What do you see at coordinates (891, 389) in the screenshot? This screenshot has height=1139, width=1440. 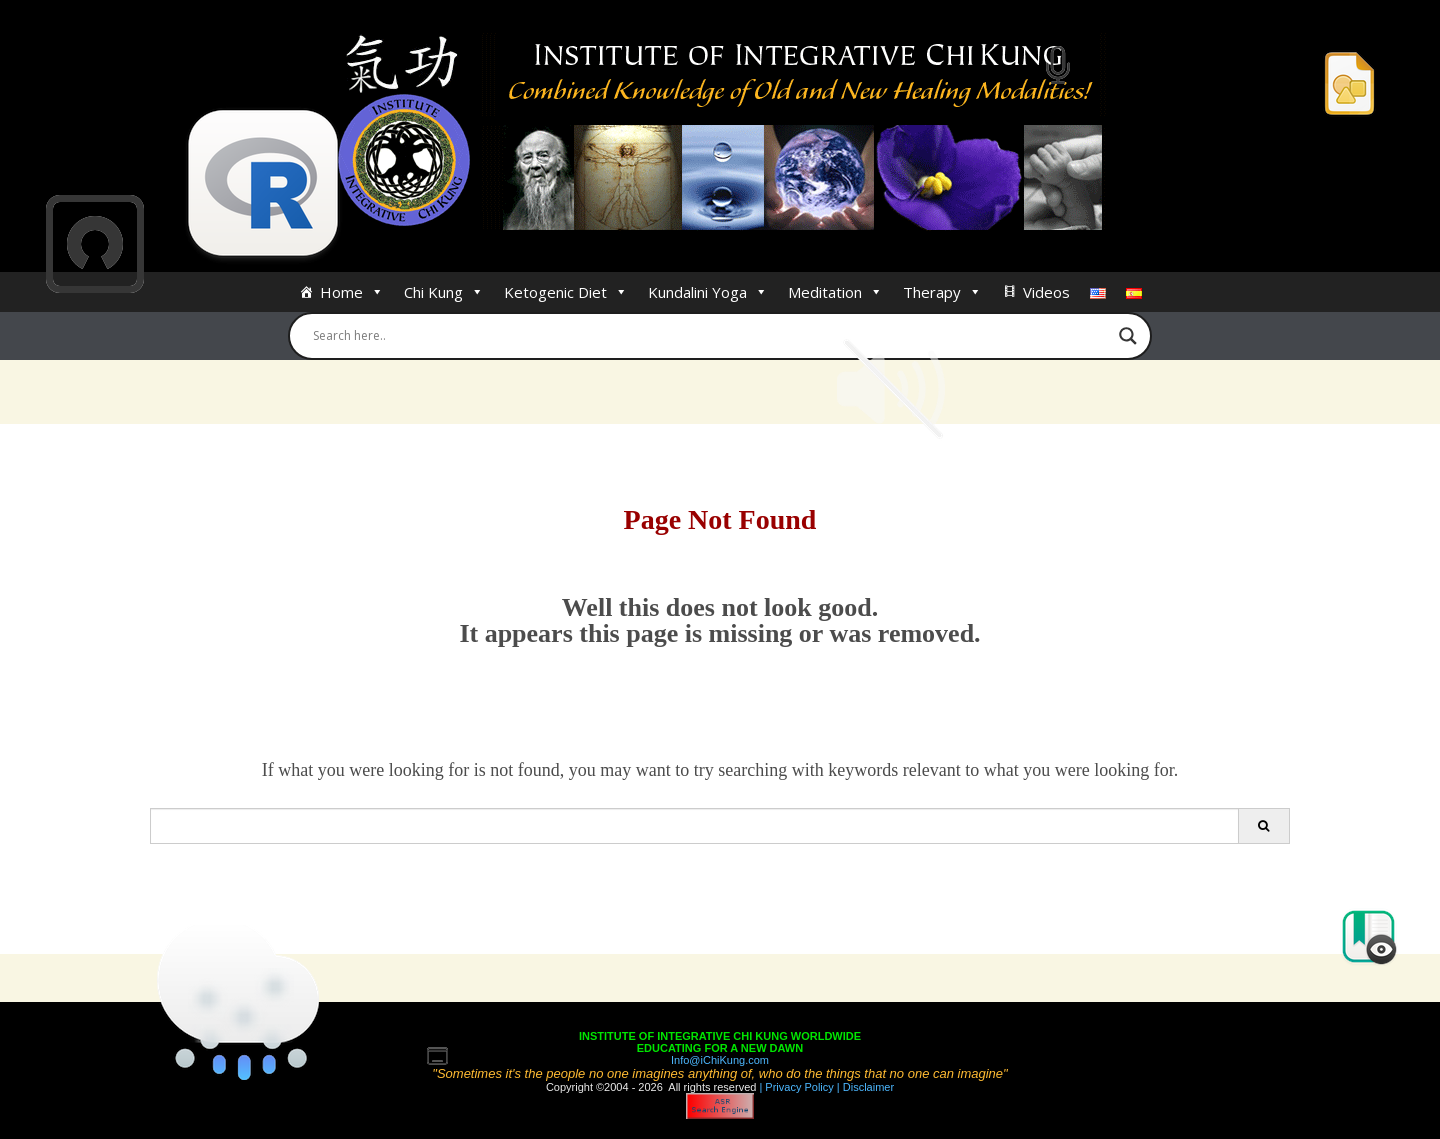 I see `indicates audio is muted` at bounding box center [891, 389].